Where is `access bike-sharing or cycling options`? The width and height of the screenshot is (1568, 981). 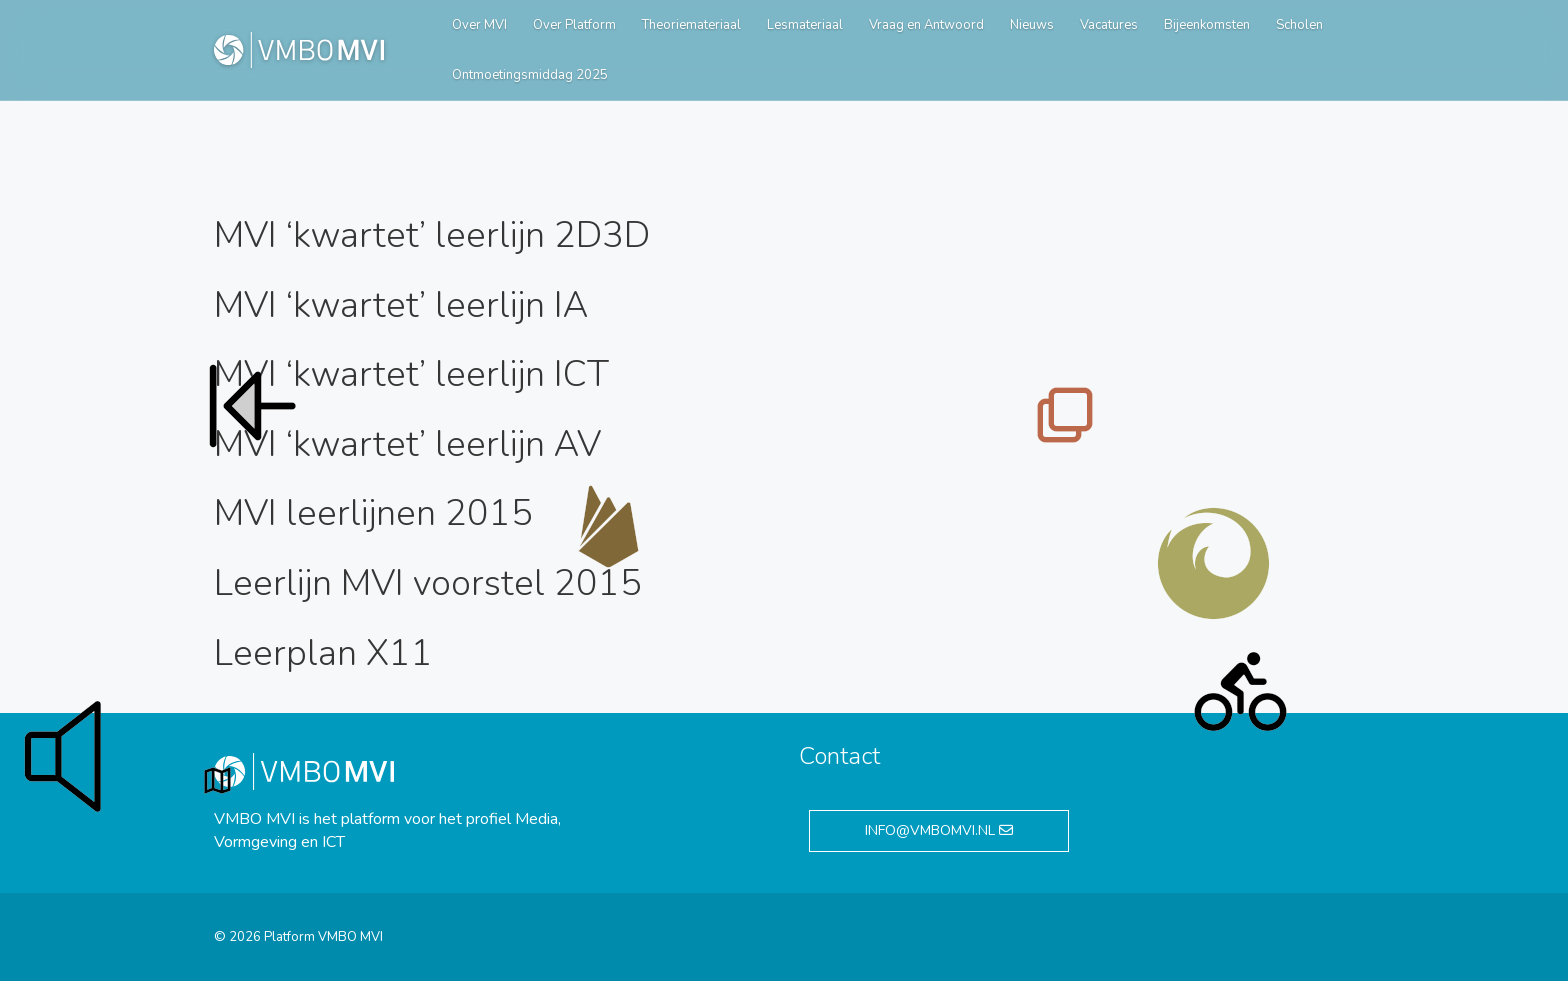
access bike-sharing or cycling options is located at coordinates (1240, 691).